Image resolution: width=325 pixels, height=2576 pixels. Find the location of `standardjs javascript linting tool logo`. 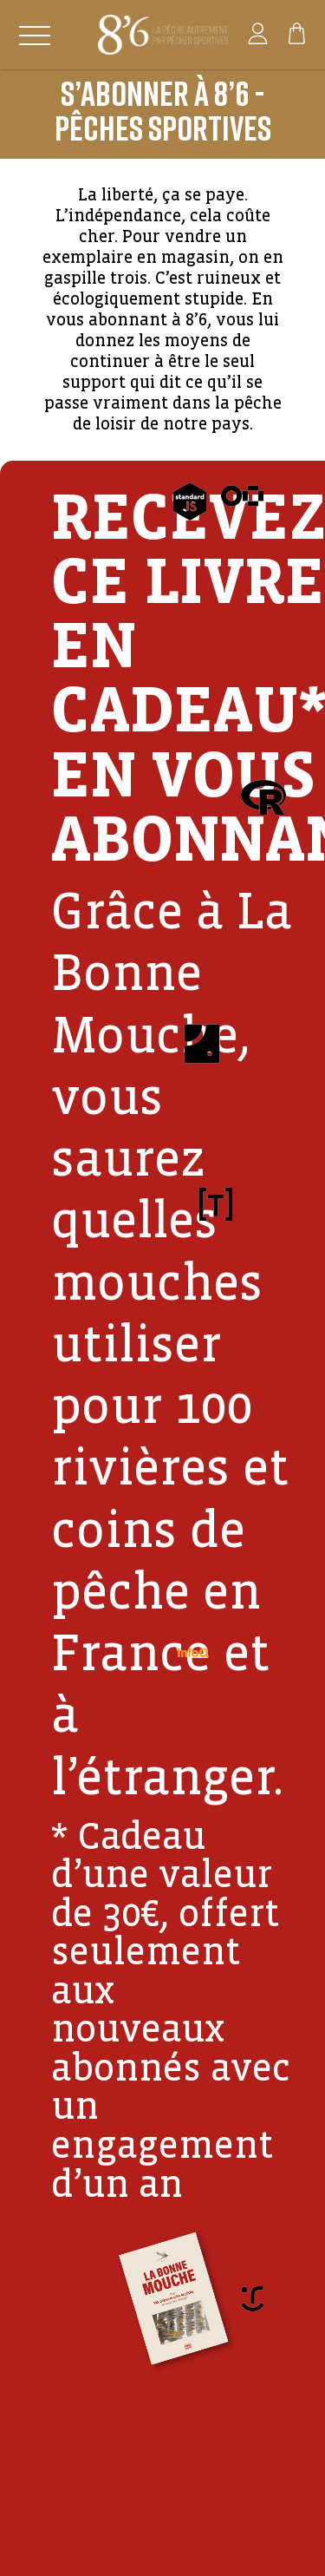

standardjs javascript linting tool logo is located at coordinates (190, 501).